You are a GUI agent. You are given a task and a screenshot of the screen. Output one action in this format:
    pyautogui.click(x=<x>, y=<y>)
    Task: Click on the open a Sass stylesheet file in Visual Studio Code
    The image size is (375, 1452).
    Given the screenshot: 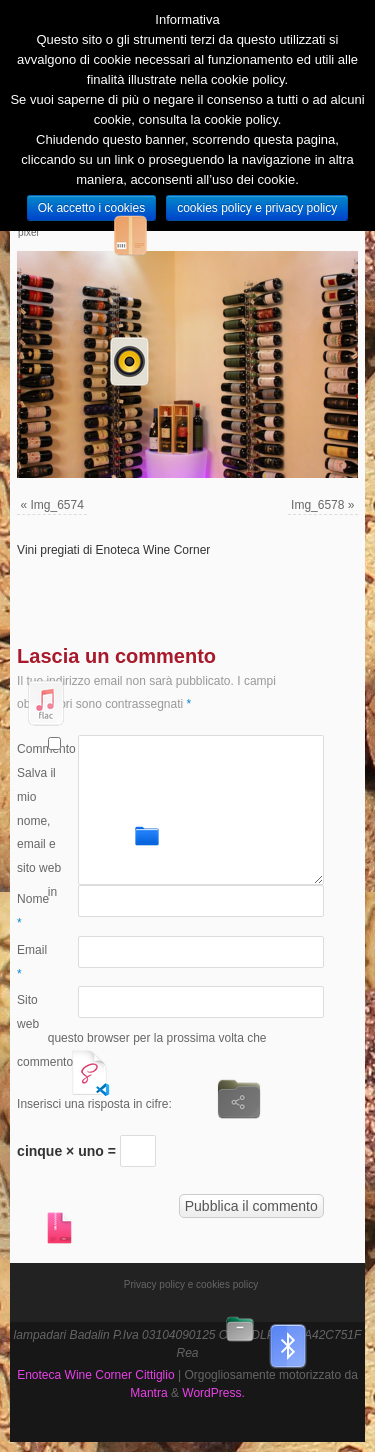 What is the action you would take?
    pyautogui.click(x=89, y=1073)
    